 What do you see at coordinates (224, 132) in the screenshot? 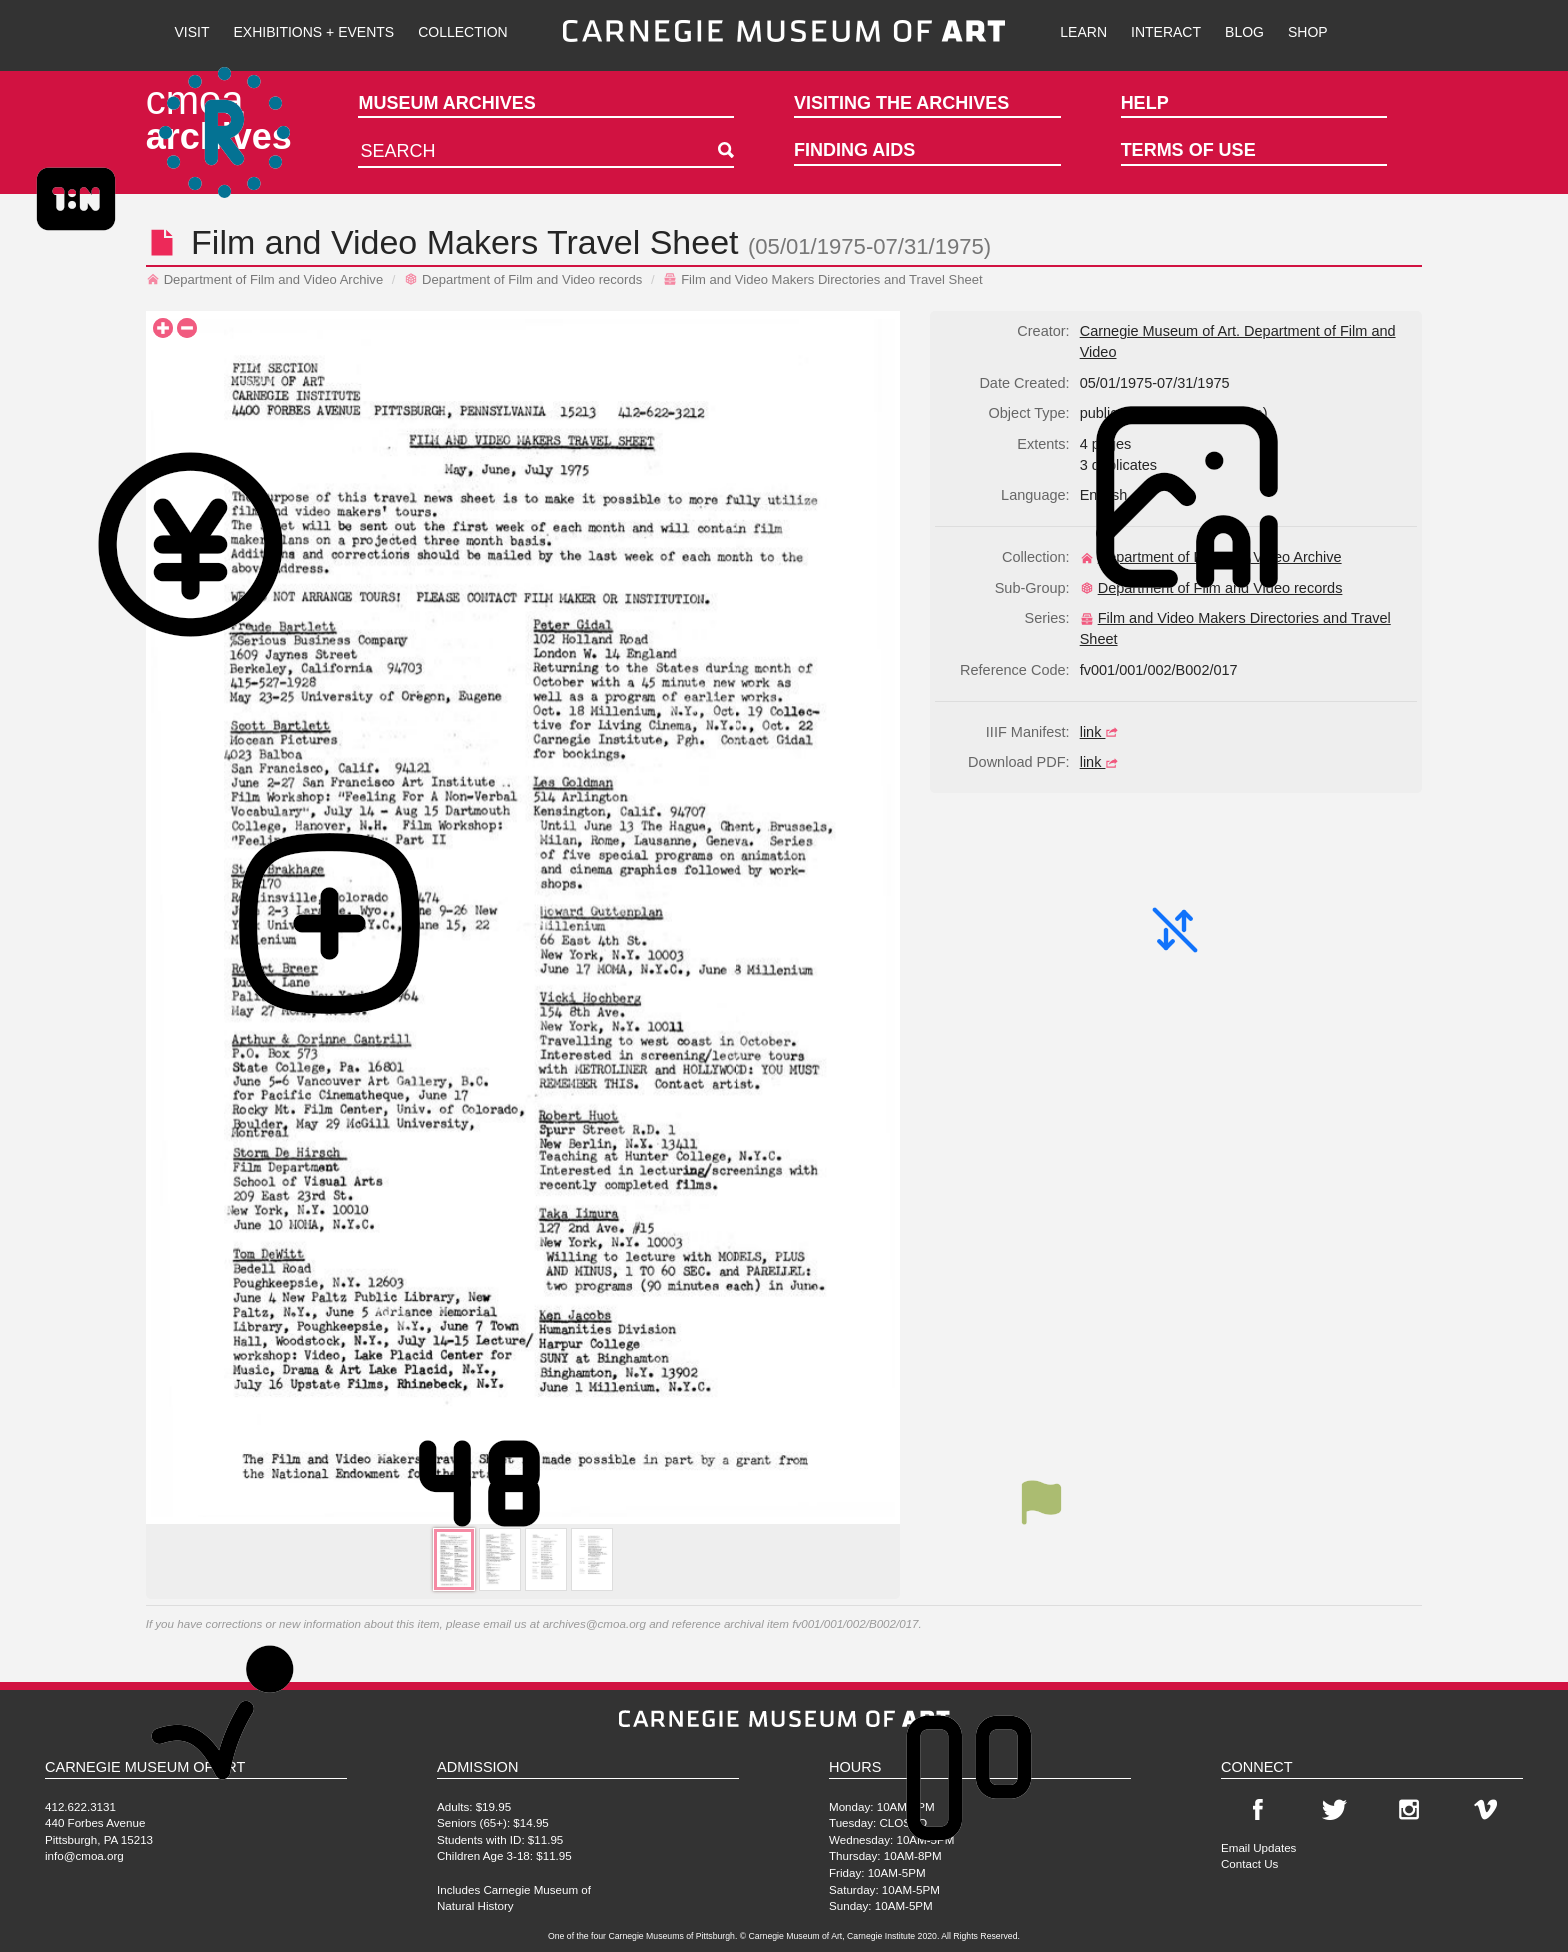
I see `indicates registered trademark or rights reserved` at bounding box center [224, 132].